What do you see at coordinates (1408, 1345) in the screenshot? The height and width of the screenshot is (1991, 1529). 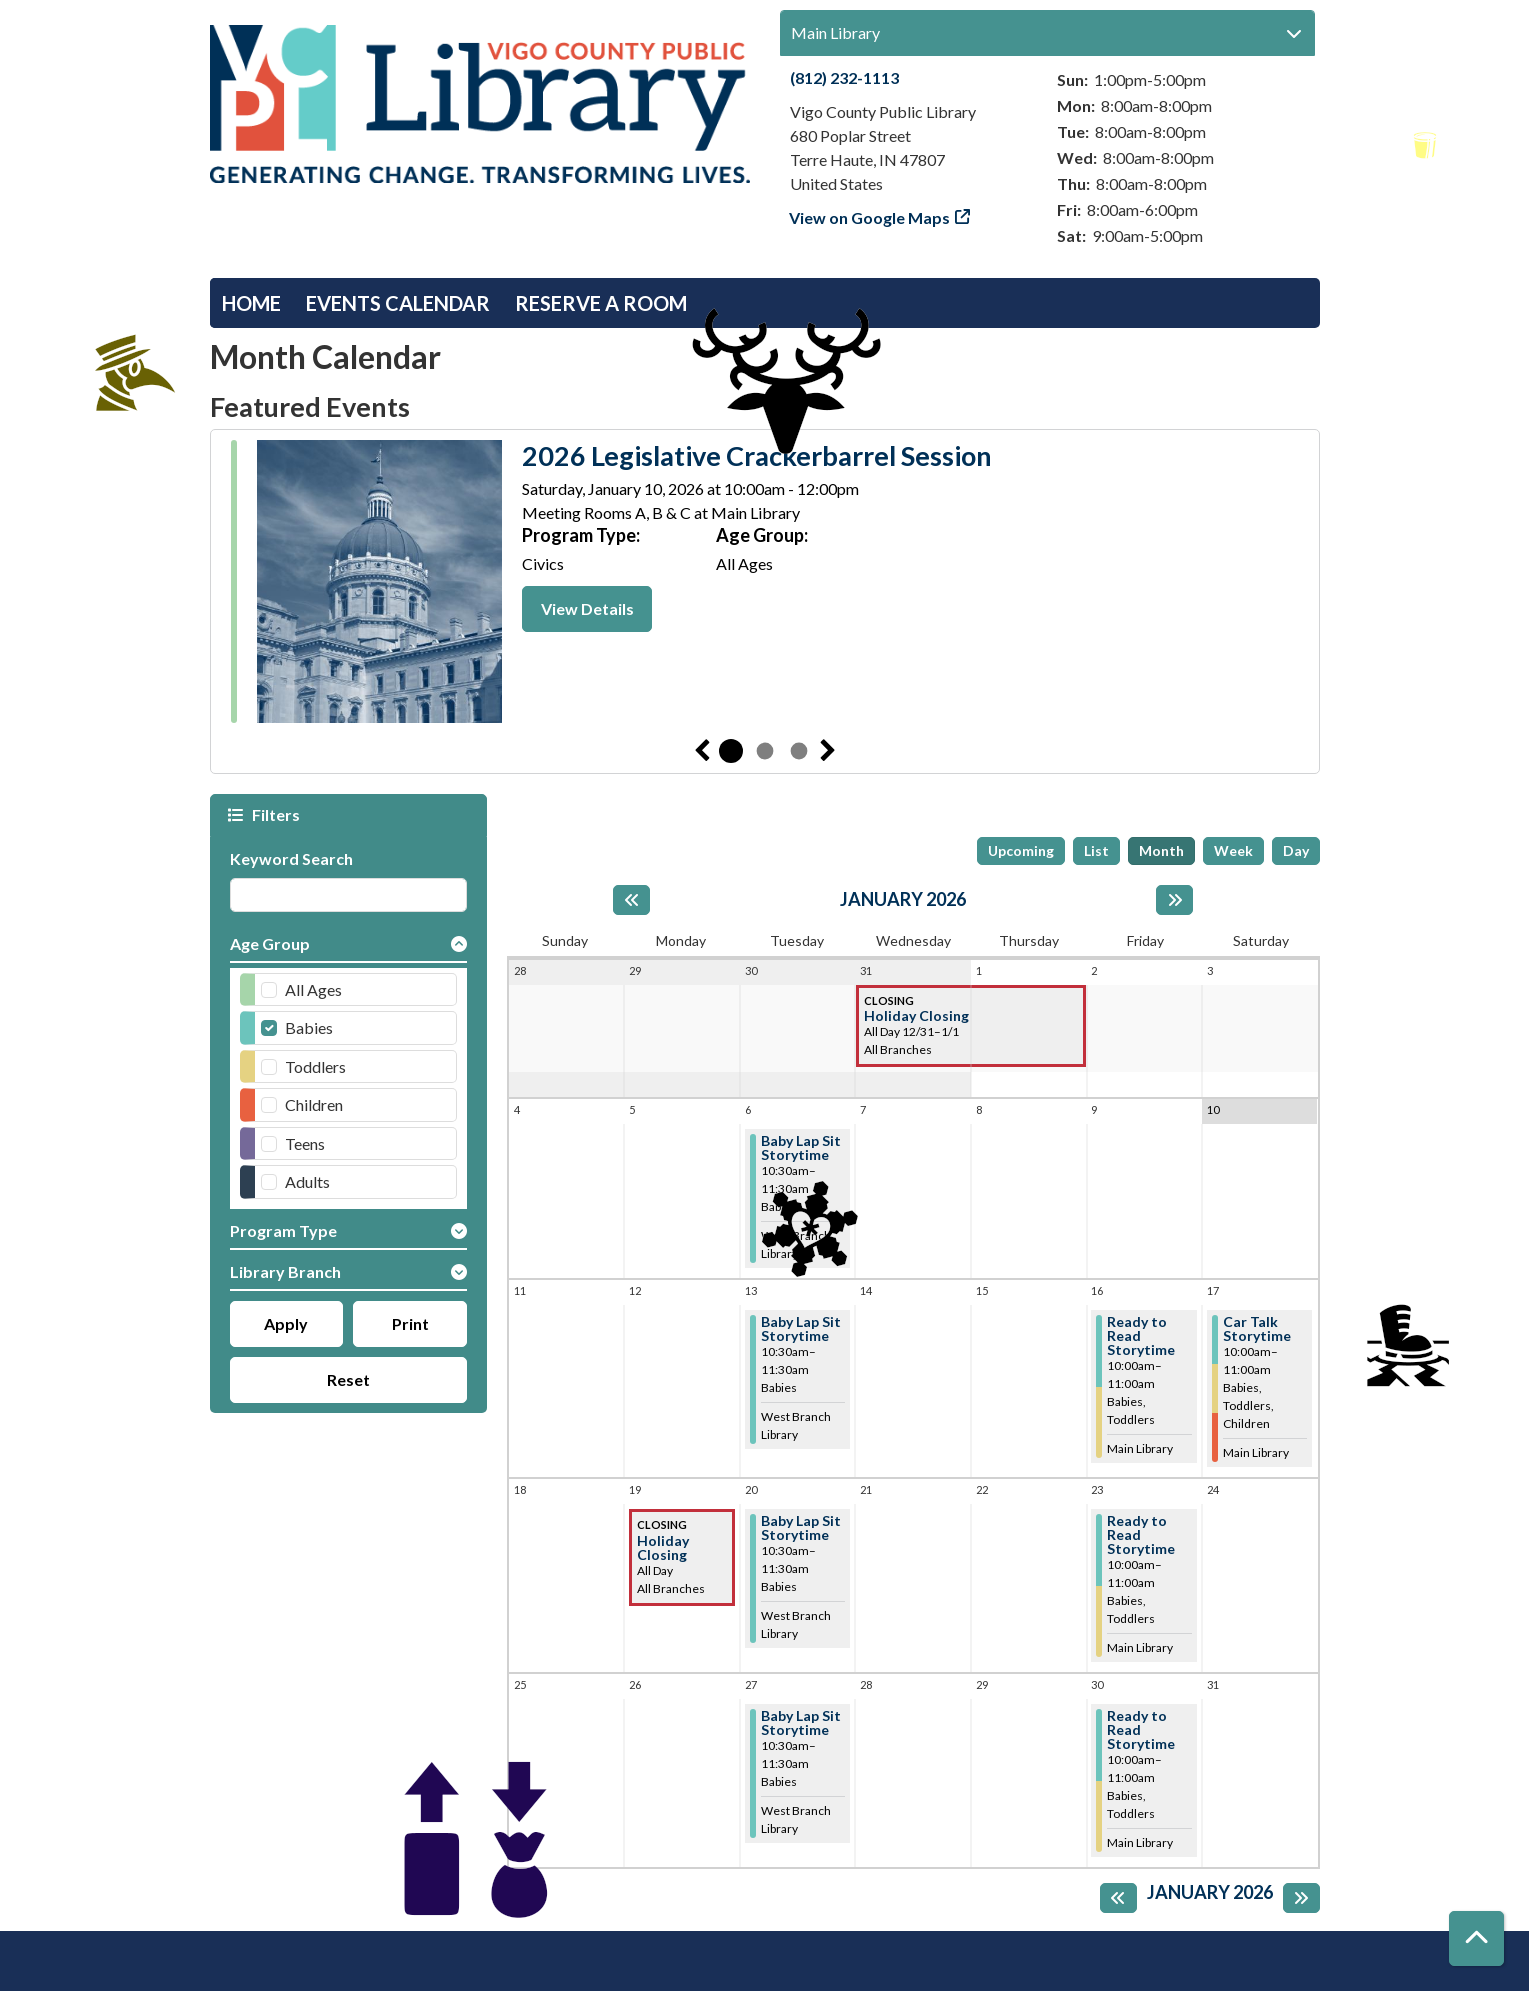 I see `activate ground slam ability` at bounding box center [1408, 1345].